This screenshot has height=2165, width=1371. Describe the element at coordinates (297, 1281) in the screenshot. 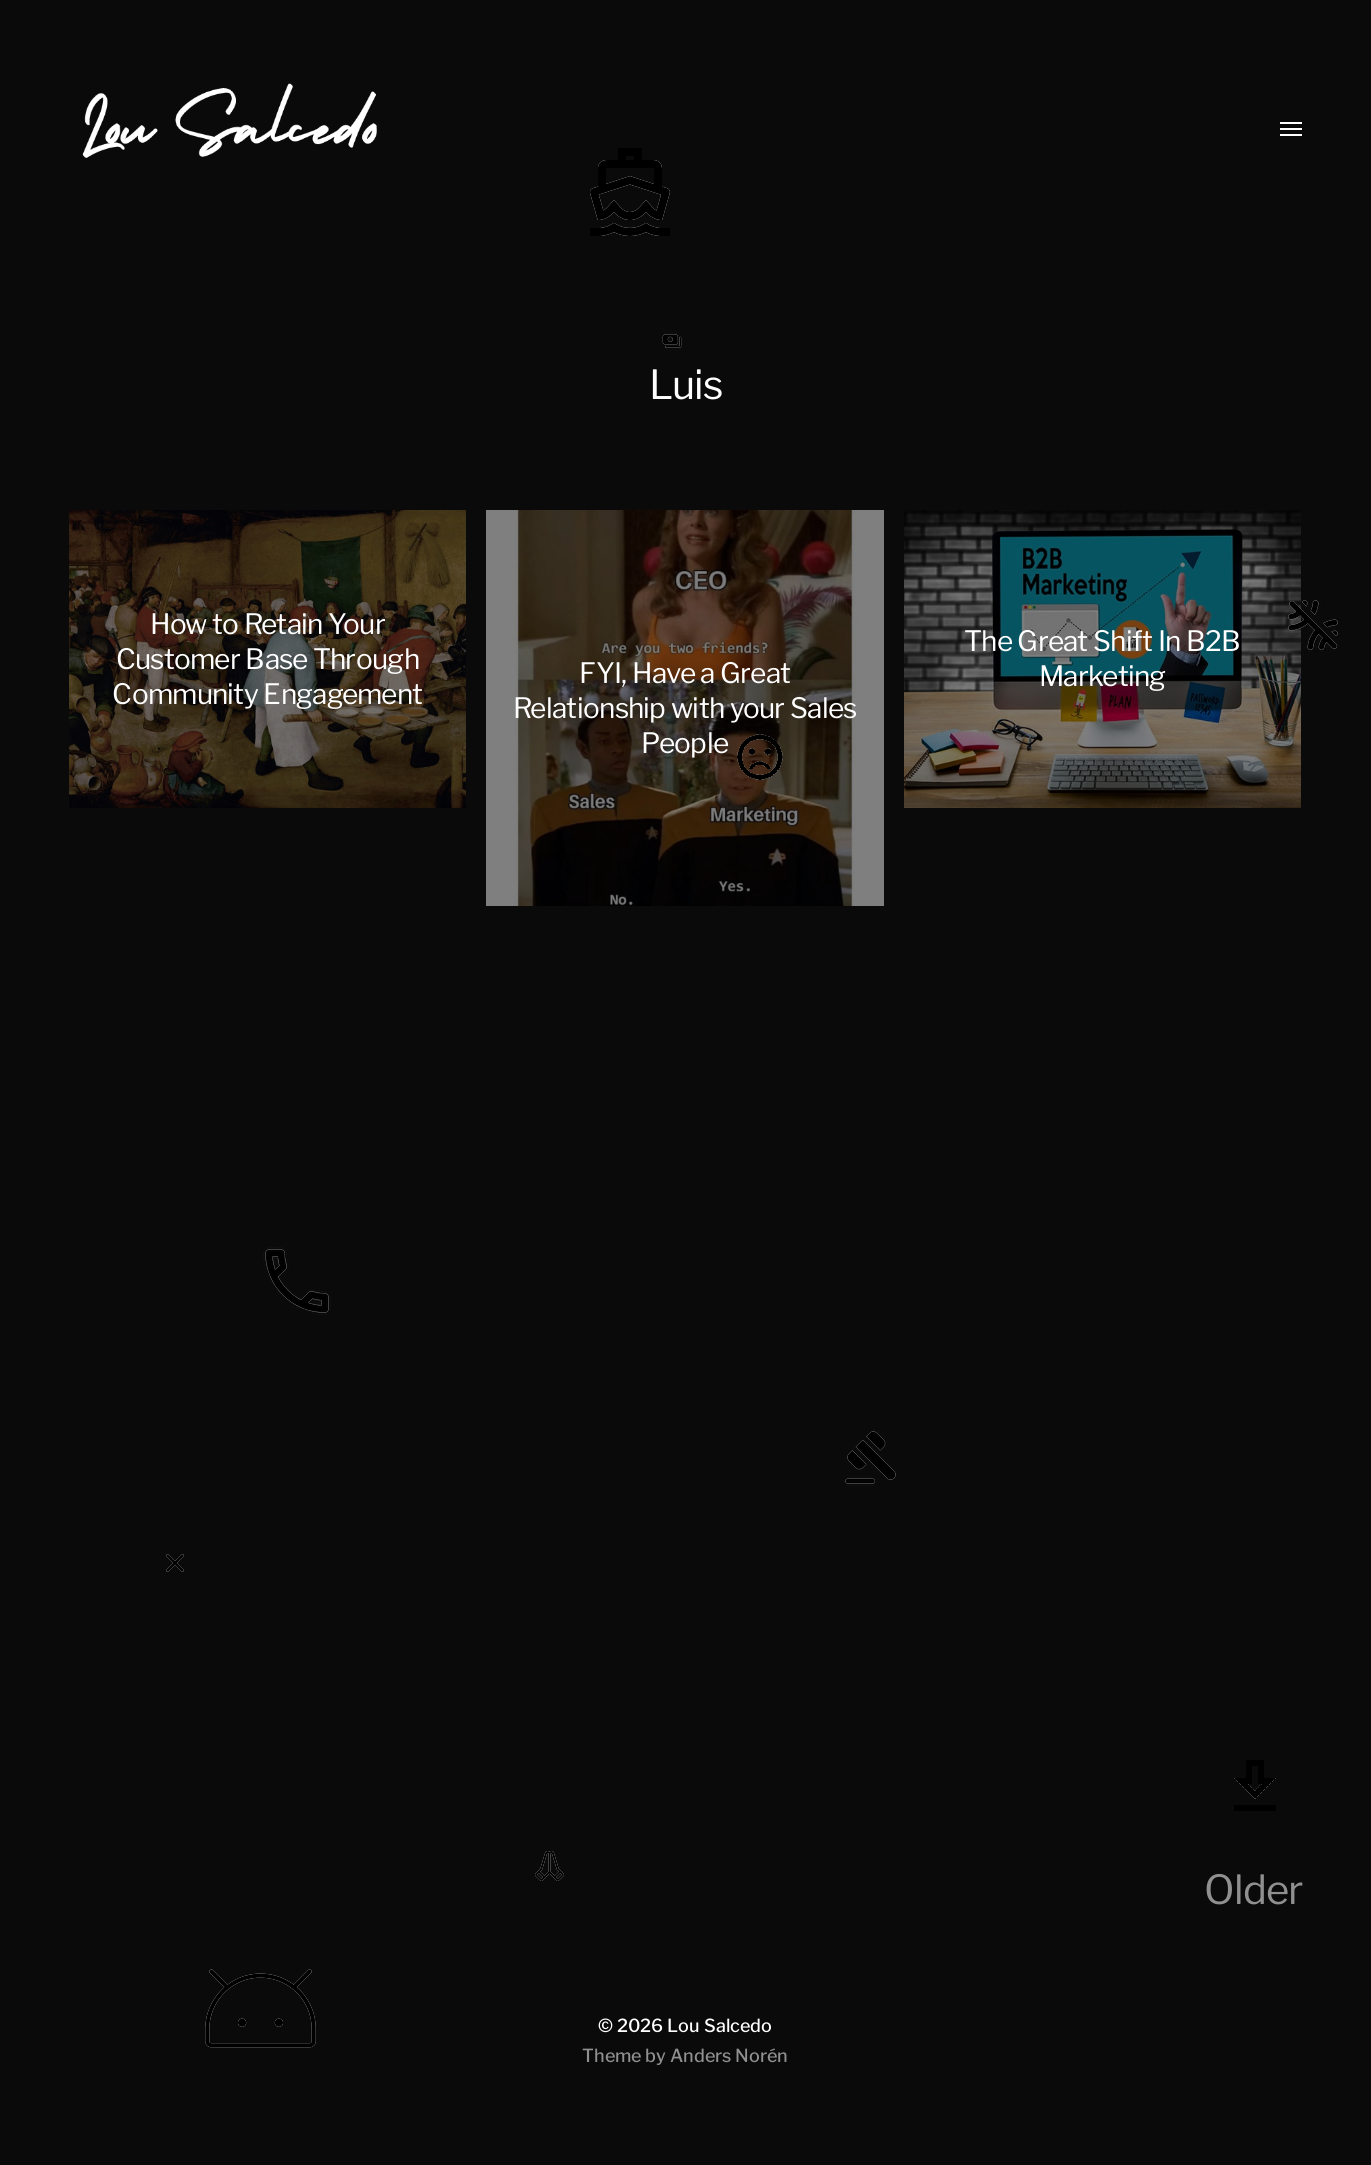

I see `make a phone call` at that location.